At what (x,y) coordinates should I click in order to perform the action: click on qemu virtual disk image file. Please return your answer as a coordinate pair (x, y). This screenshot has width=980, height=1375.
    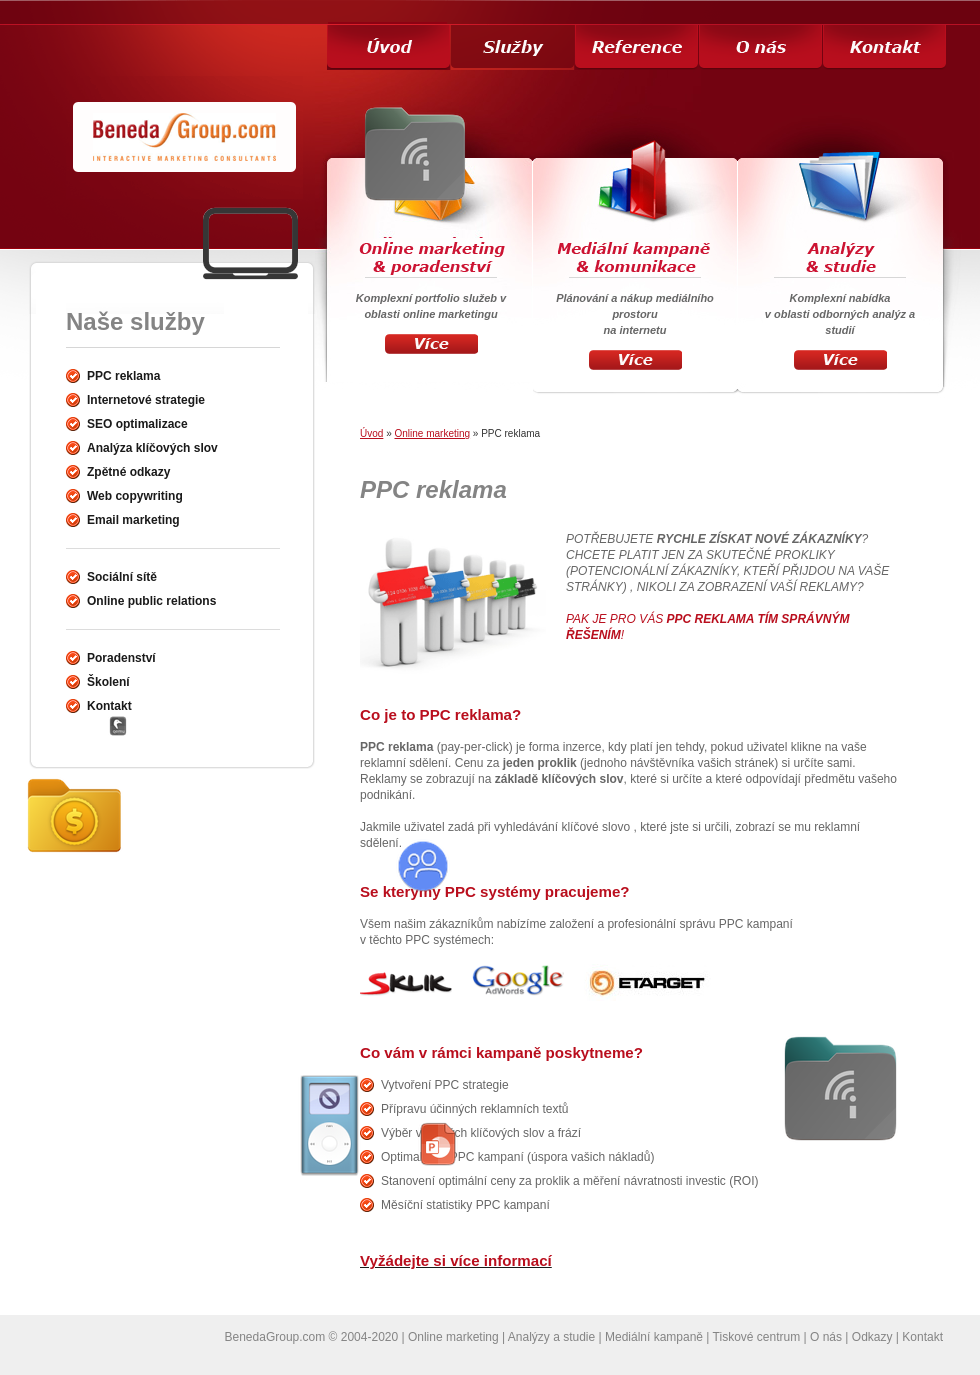
    Looking at the image, I should click on (118, 726).